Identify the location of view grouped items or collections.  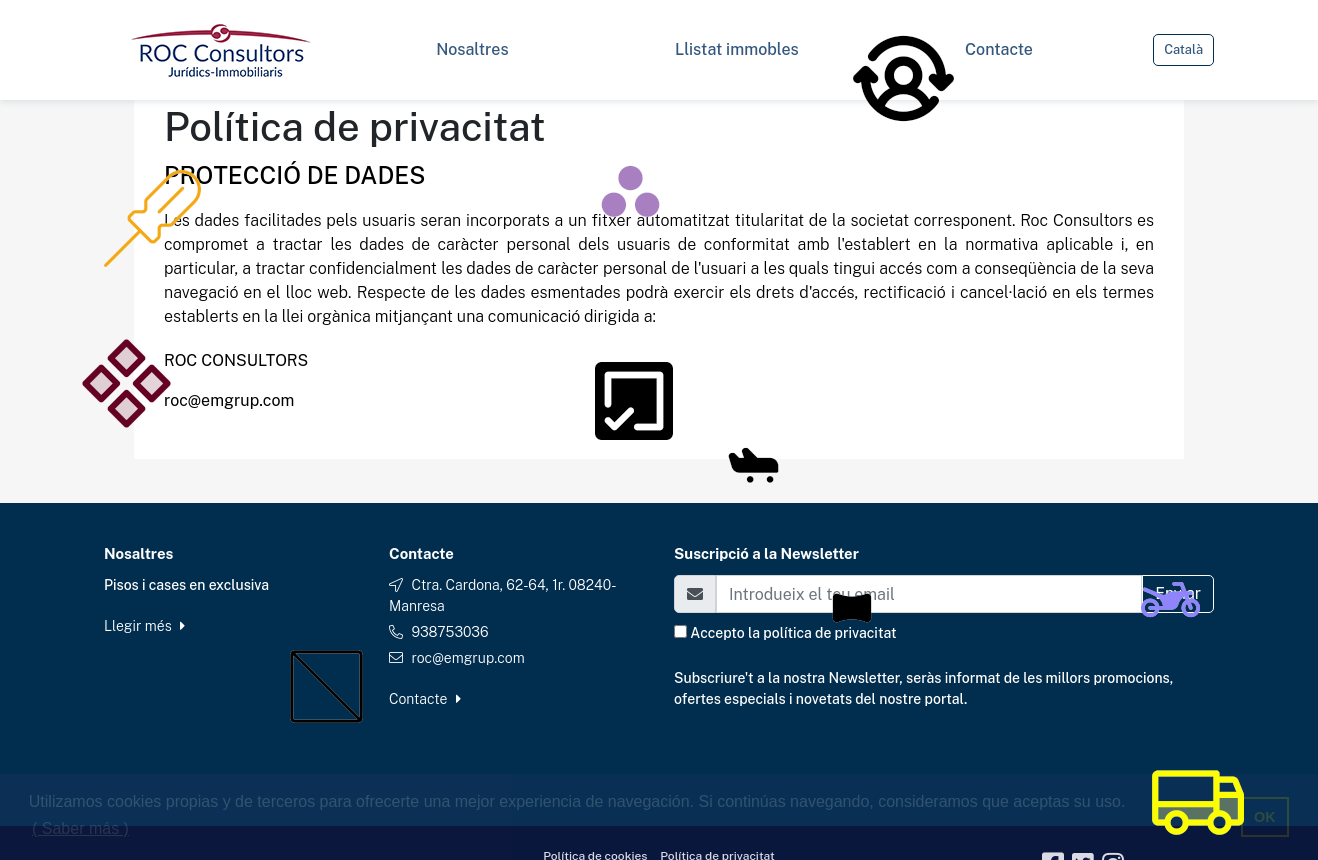
(630, 192).